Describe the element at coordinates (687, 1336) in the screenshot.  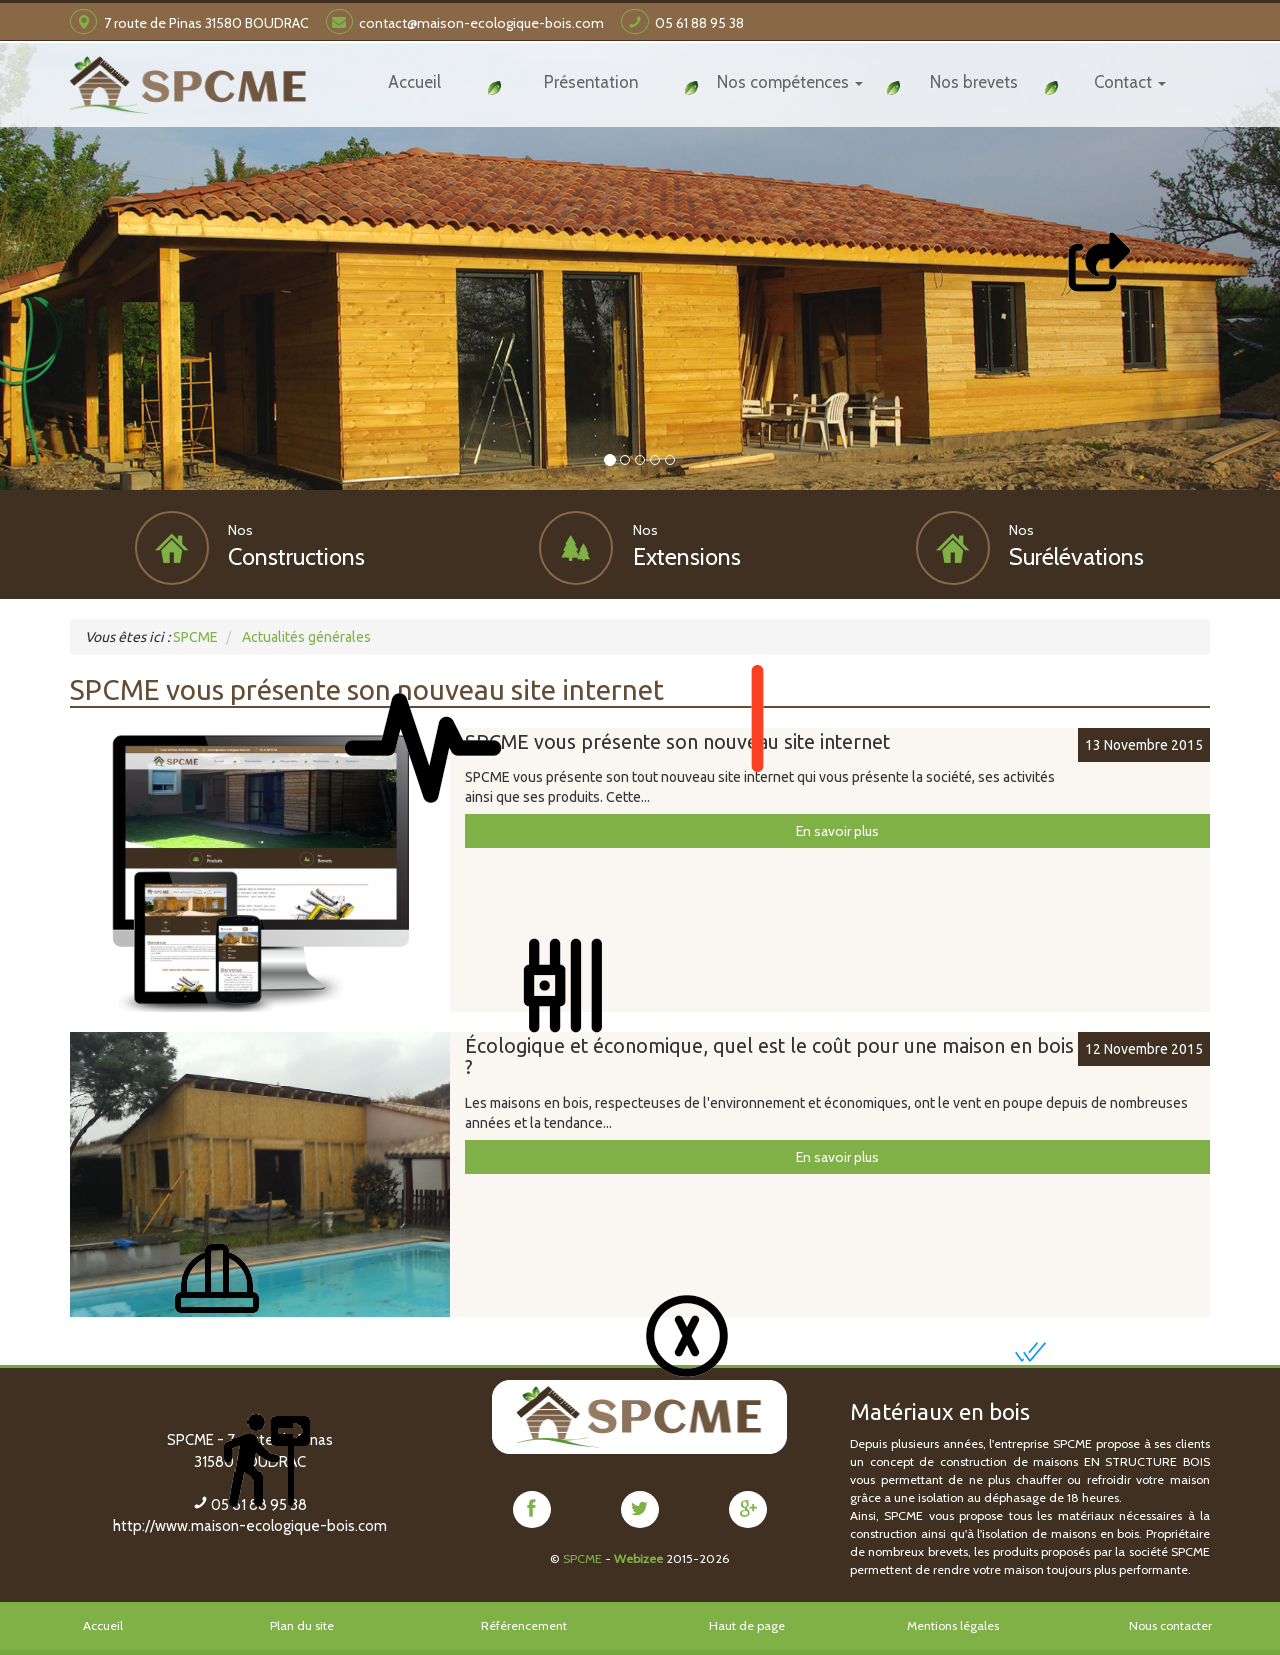
I see `close or cancel an action` at that location.